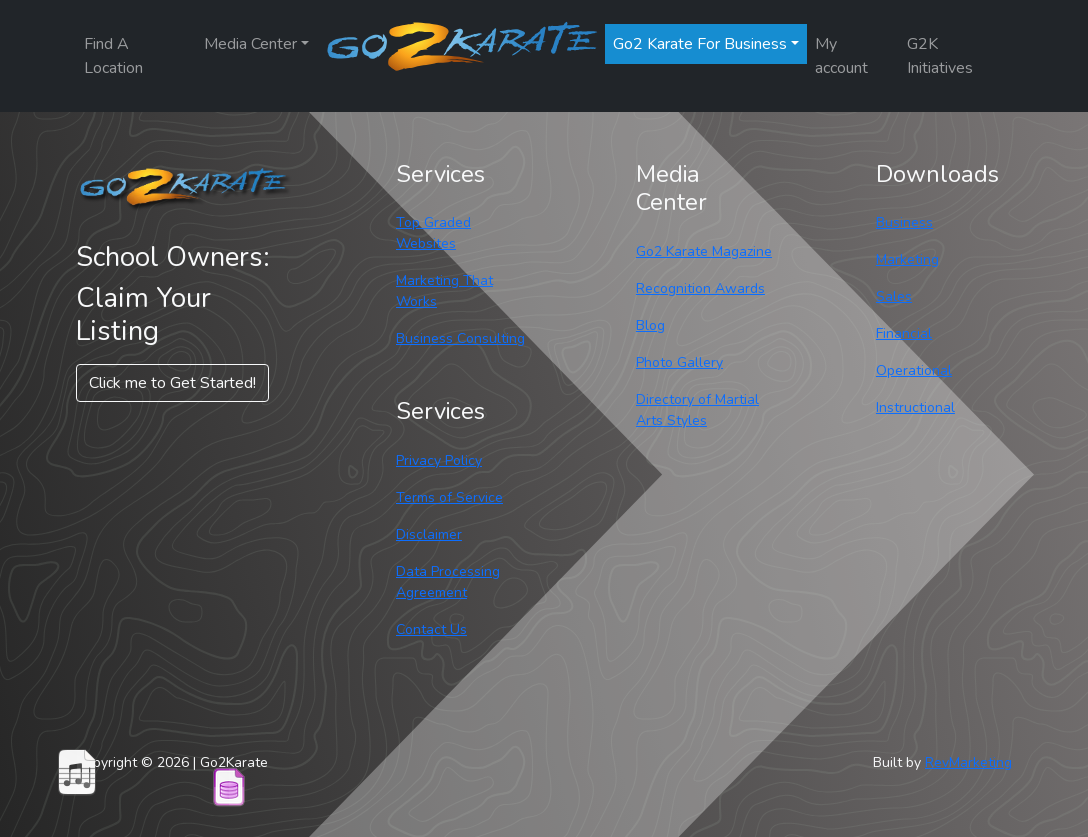  I want to click on libreoffice base database file, so click(229, 787).